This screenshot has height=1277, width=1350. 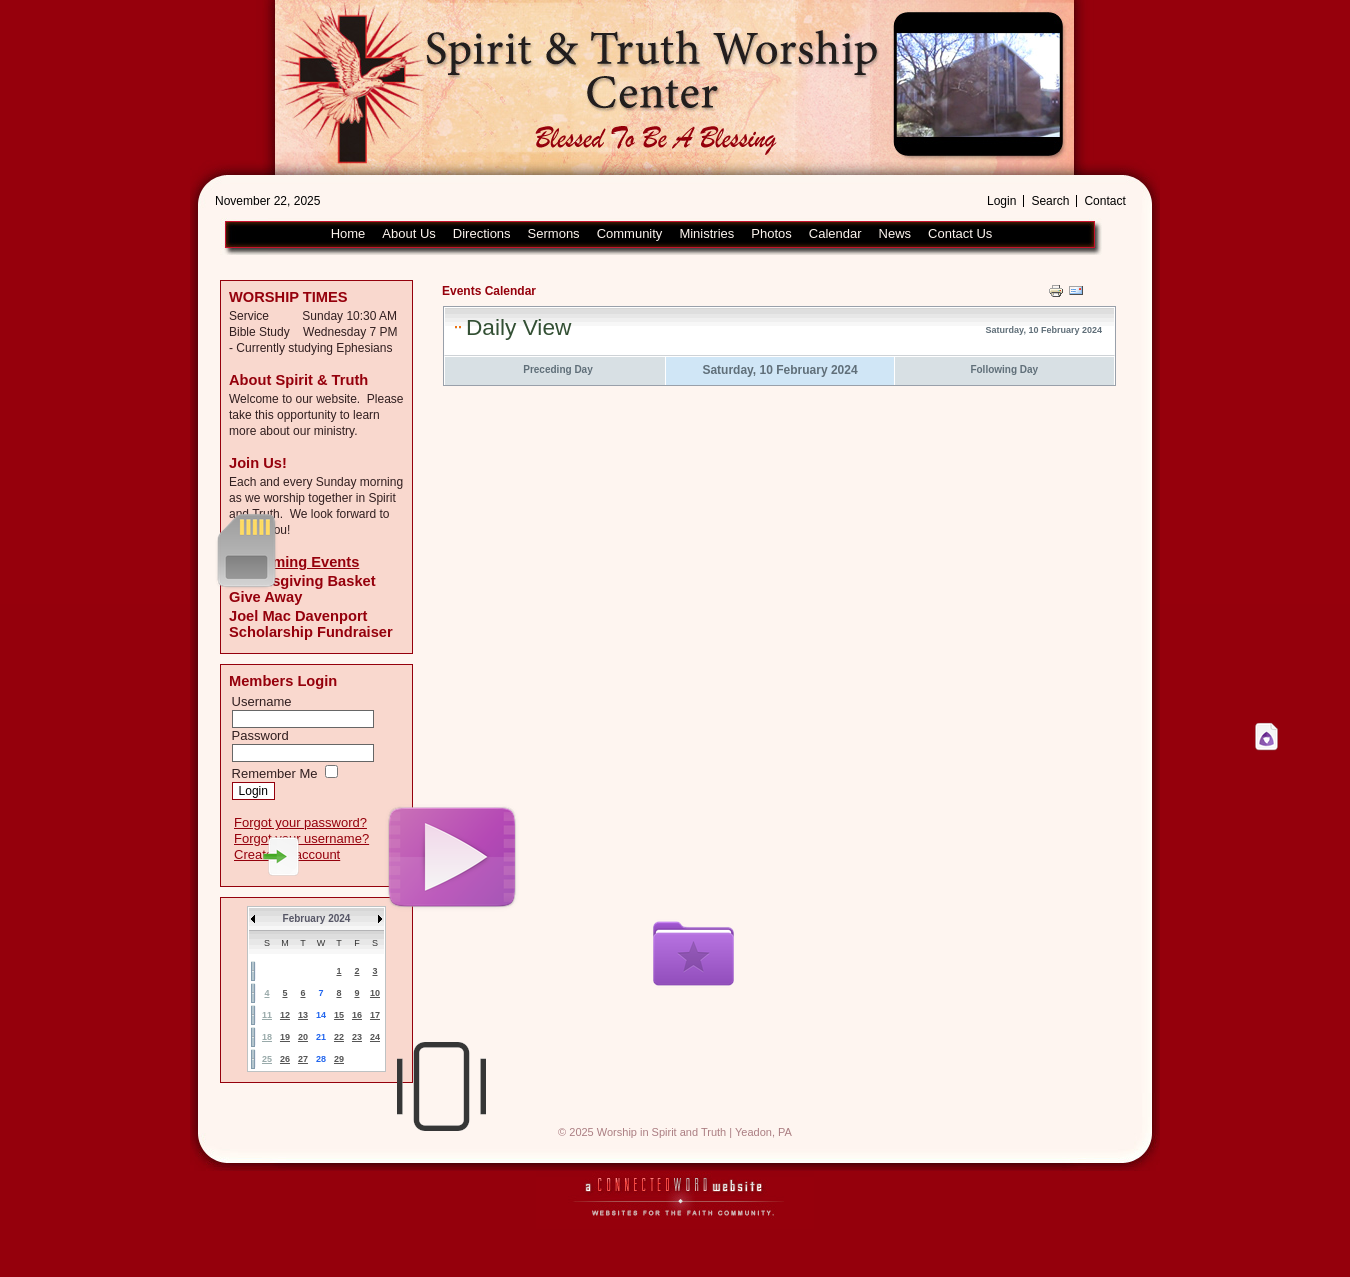 What do you see at coordinates (283, 856) in the screenshot?
I see `import a document or file` at bounding box center [283, 856].